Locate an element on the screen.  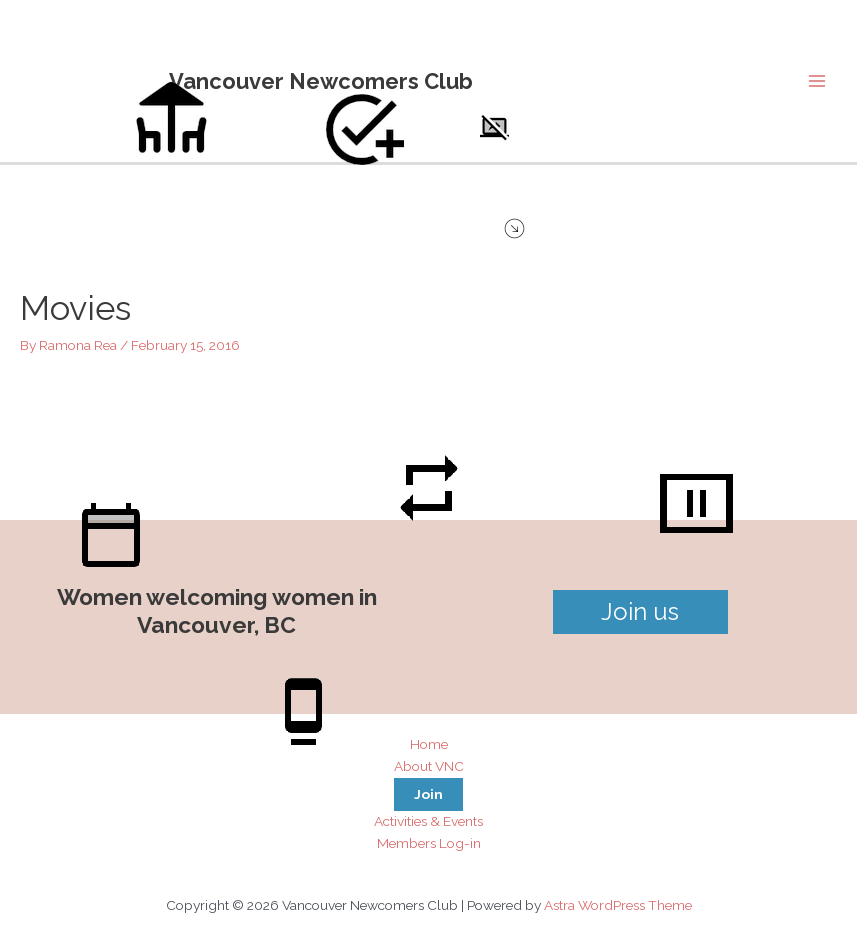
enable repeat mode for media playback is located at coordinates (429, 488).